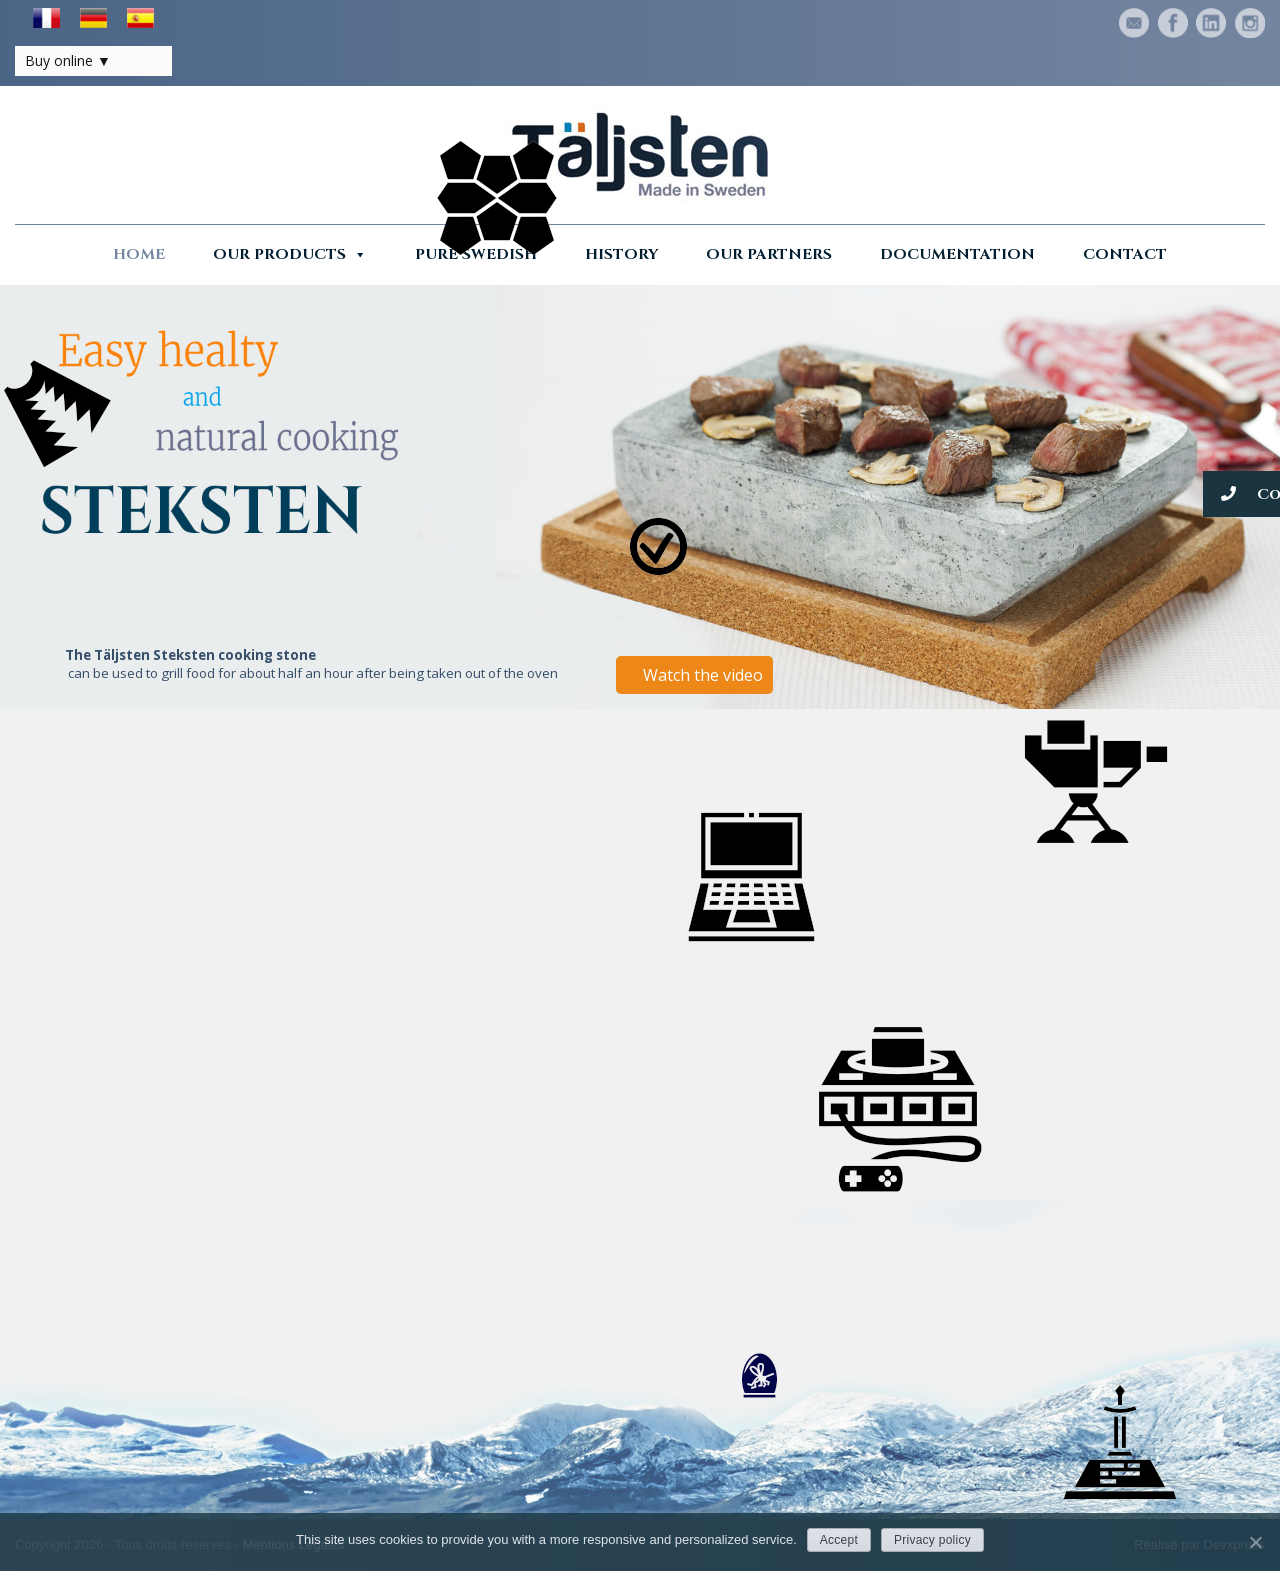 Image resolution: width=1280 pixels, height=1571 pixels. I want to click on deploy automated defense turret, so click(1096, 777).